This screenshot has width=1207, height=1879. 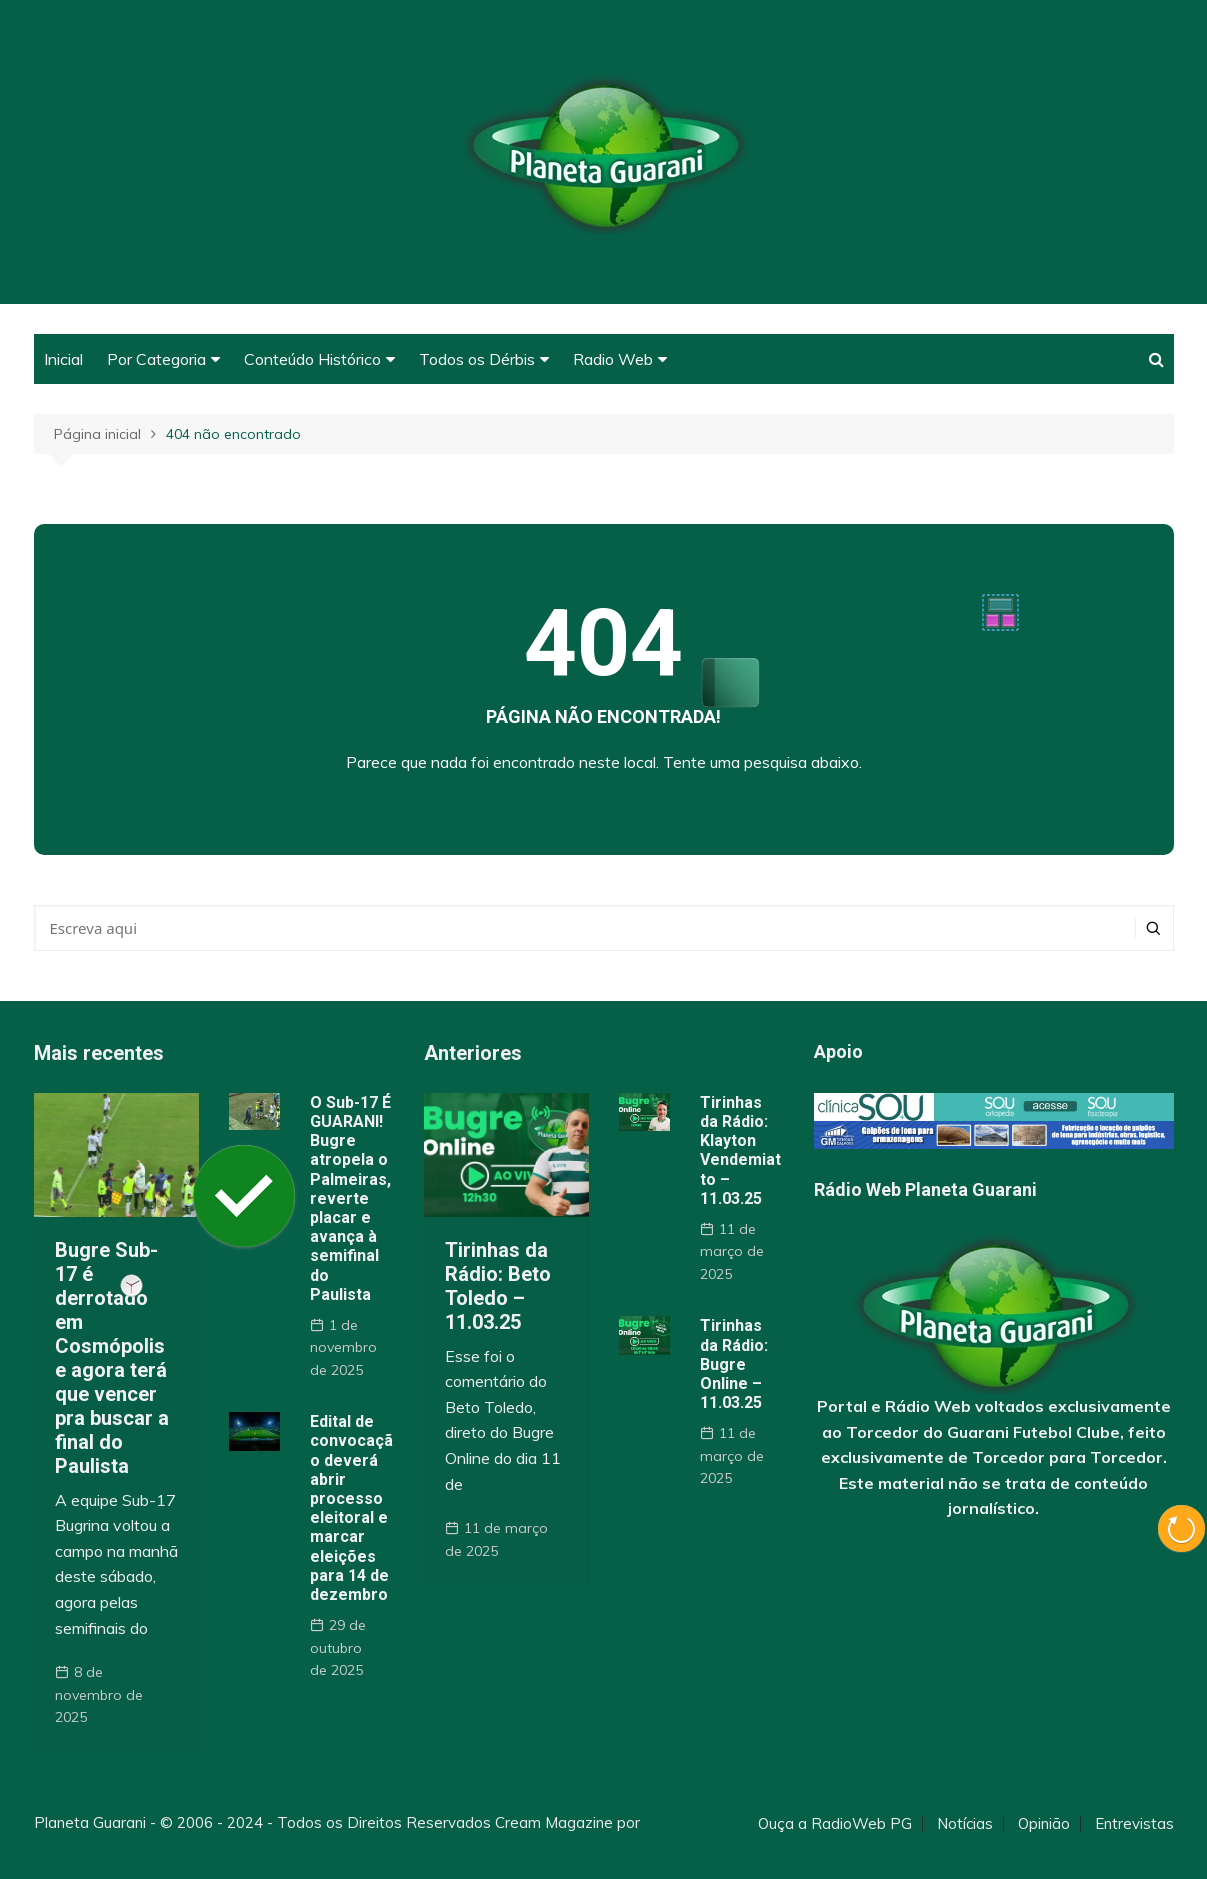 I want to click on access time and date settings, so click(x=131, y=1285).